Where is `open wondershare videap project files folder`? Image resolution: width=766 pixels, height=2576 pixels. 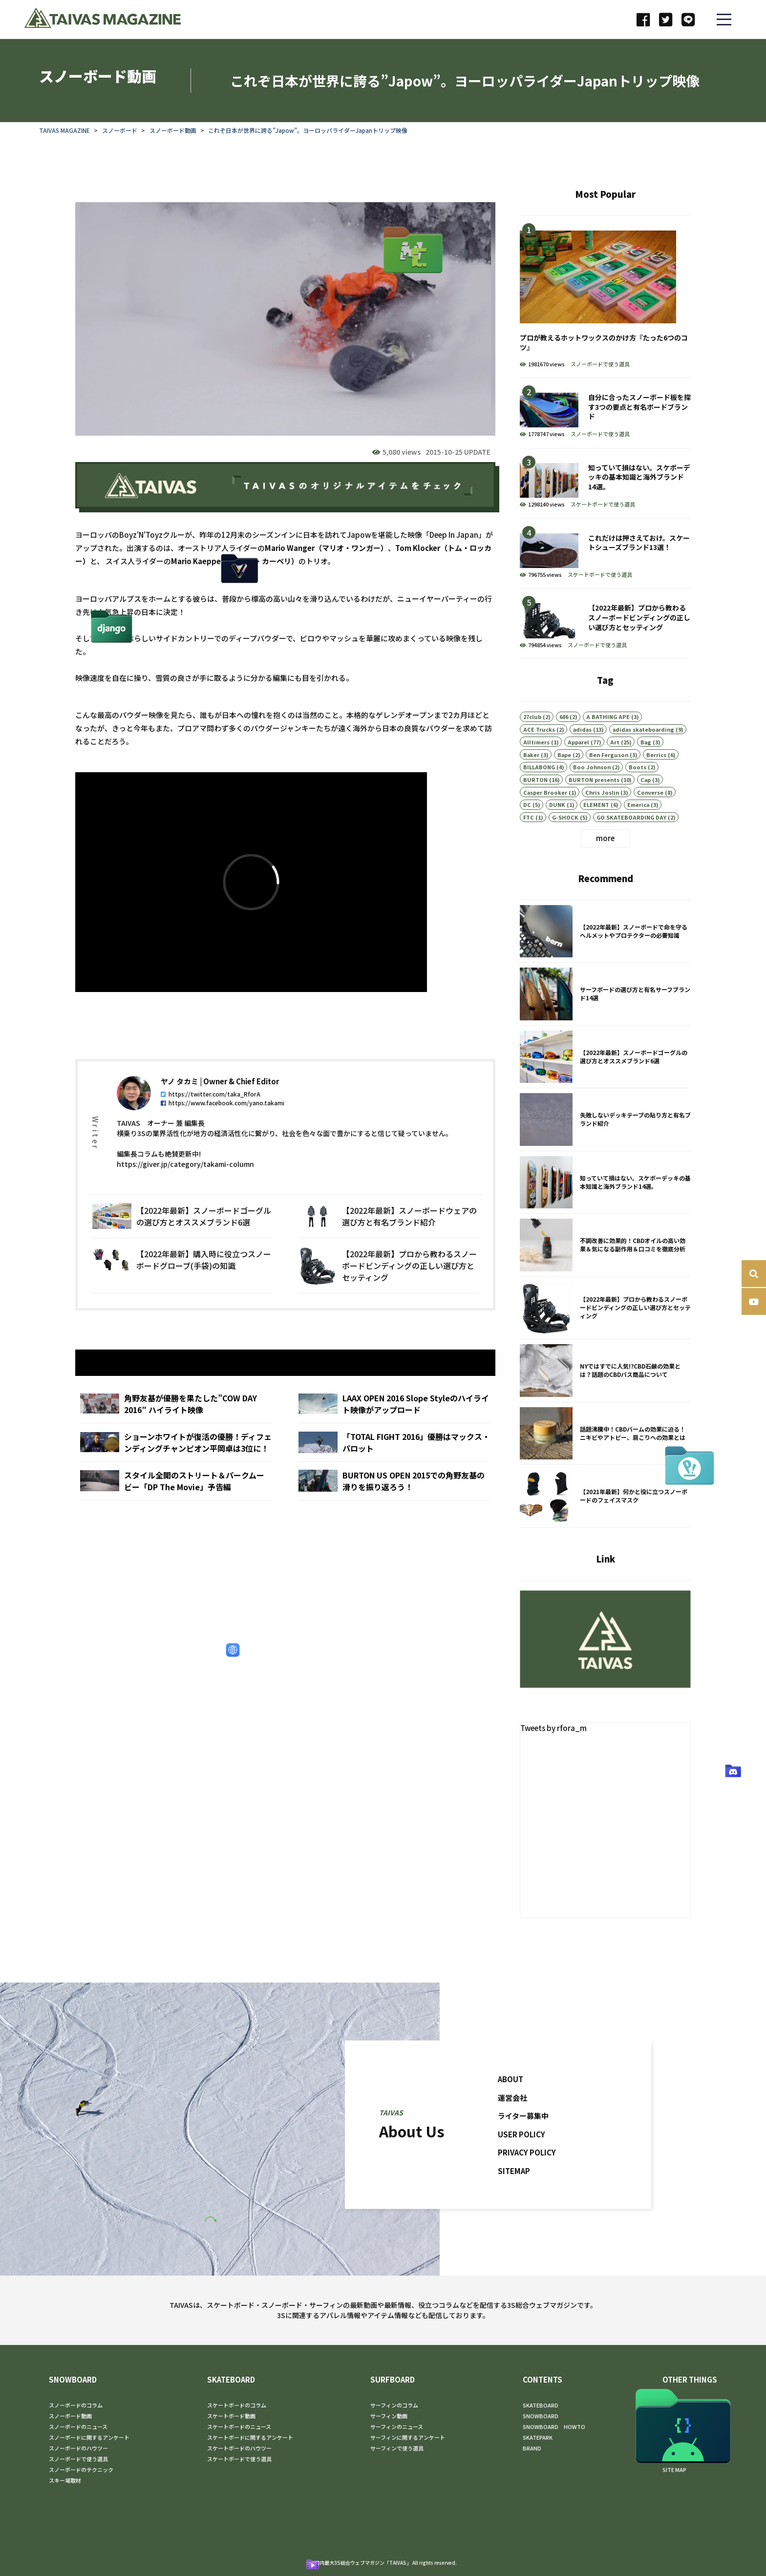
open wondershare videap project files folder is located at coordinates (239, 570).